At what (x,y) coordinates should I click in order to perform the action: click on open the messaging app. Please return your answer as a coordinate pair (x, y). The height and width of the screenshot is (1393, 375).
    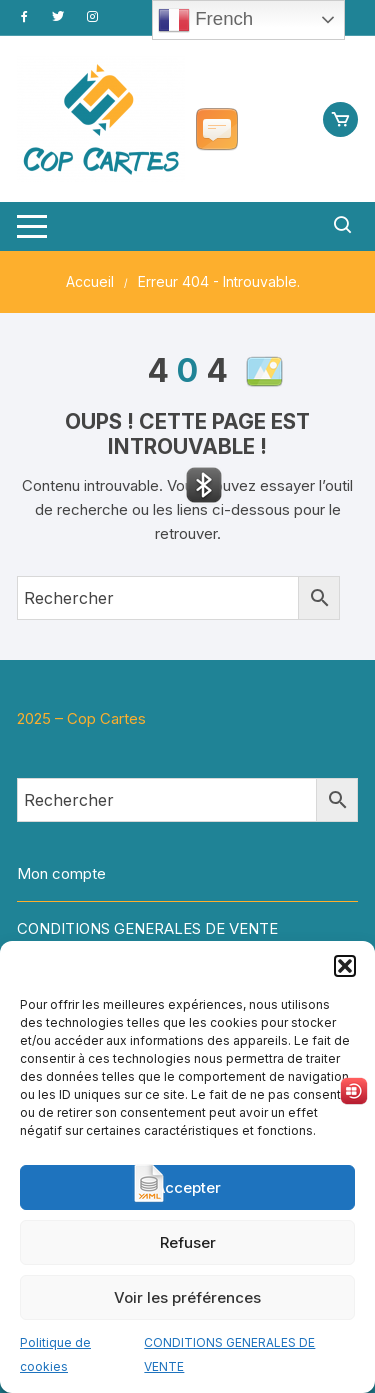
    Looking at the image, I should click on (217, 129).